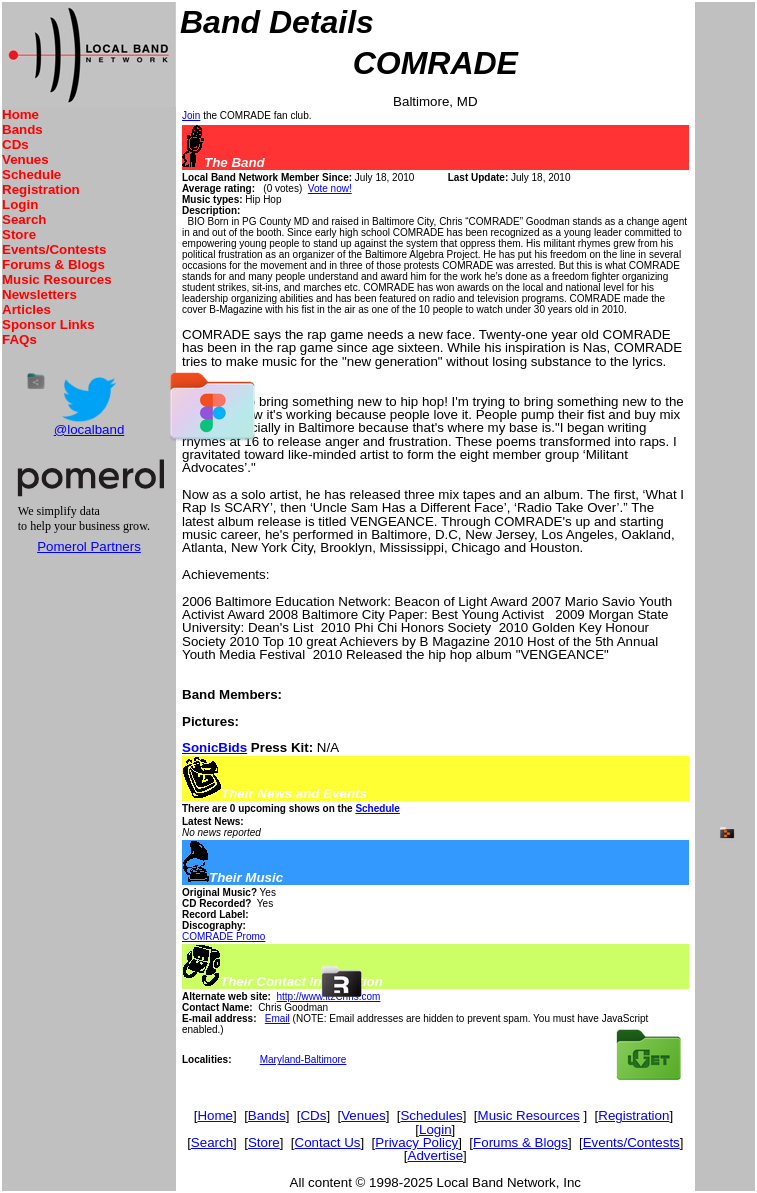 This screenshot has height=1193, width=757. I want to click on open remix project folder, so click(341, 982).